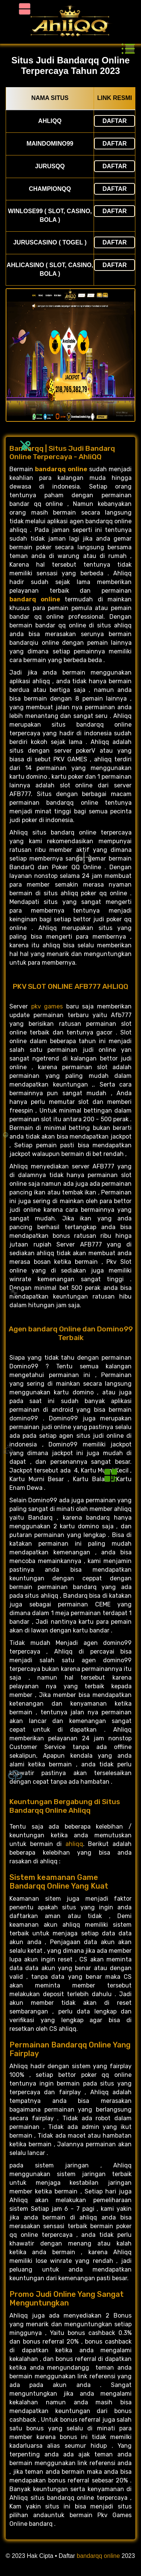  I want to click on scan or generate a qr code, so click(111, 1475).